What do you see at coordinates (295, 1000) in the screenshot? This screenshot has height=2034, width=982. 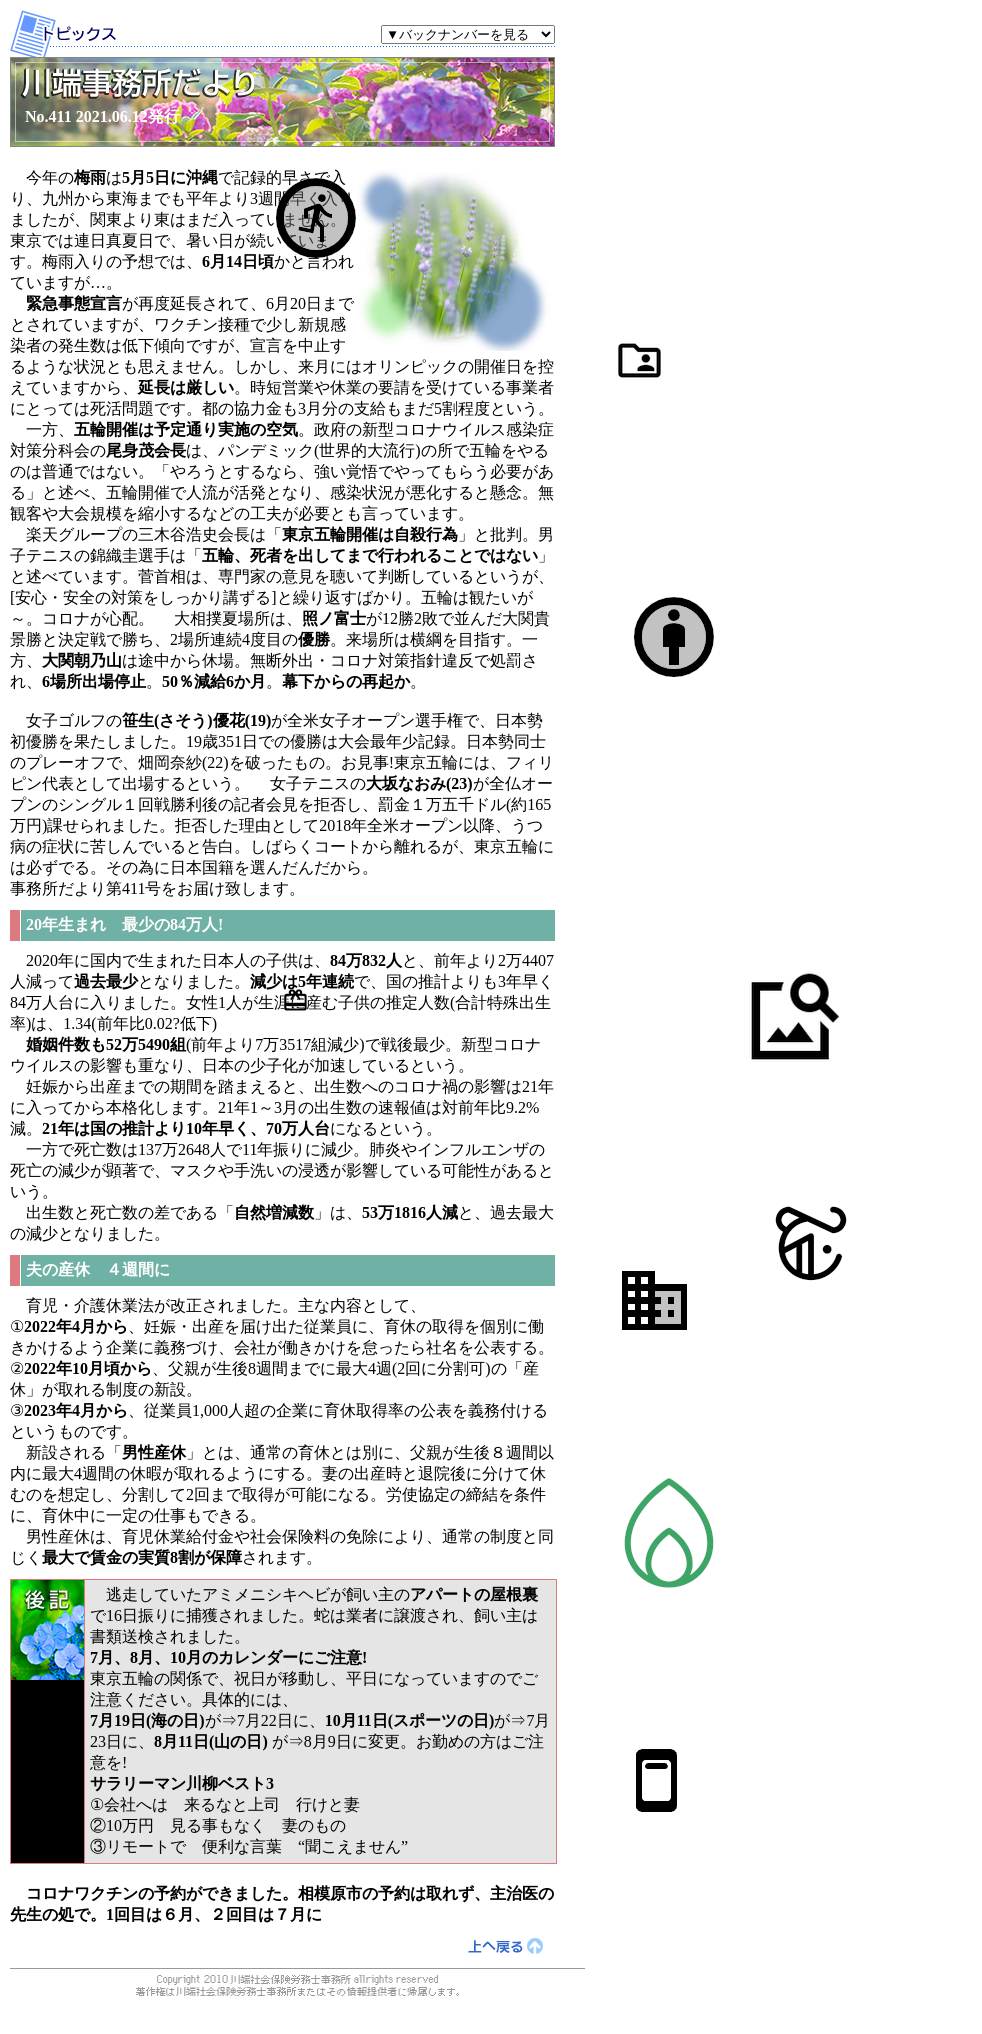 I see `redeem a gift card or voucher` at bounding box center [295, 1000].